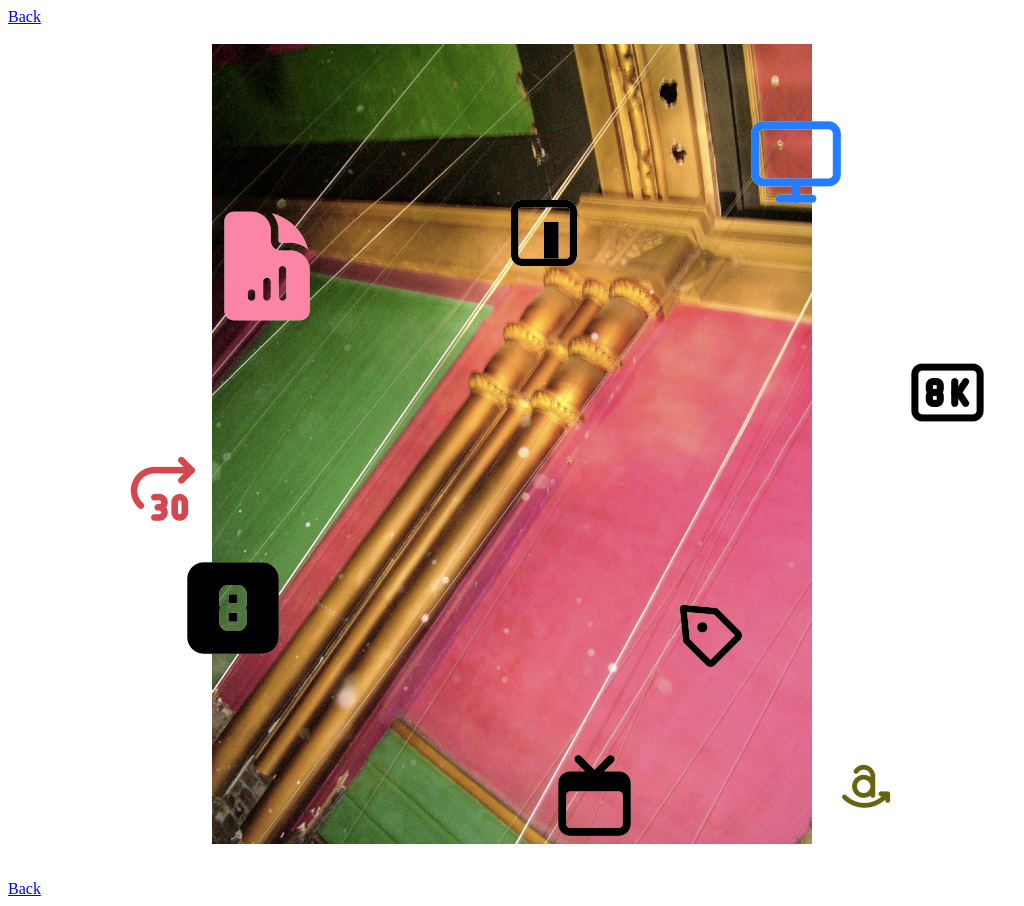  What do you see at coordinates (233, 608) in the screenshot?
I see `select page 8 or step 8 in a sequence` at bounding box center [233, 608].